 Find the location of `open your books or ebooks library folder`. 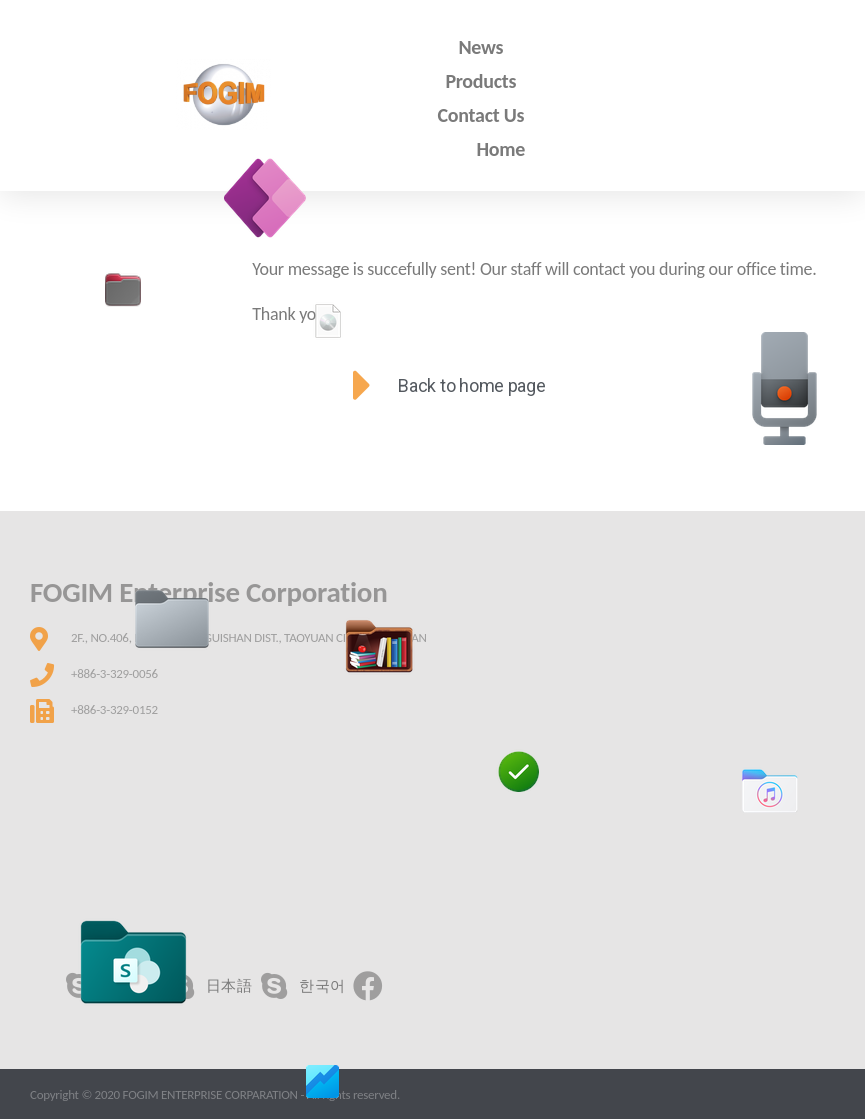

open your books or ebooks library folder is located at coordinates (379, 648).